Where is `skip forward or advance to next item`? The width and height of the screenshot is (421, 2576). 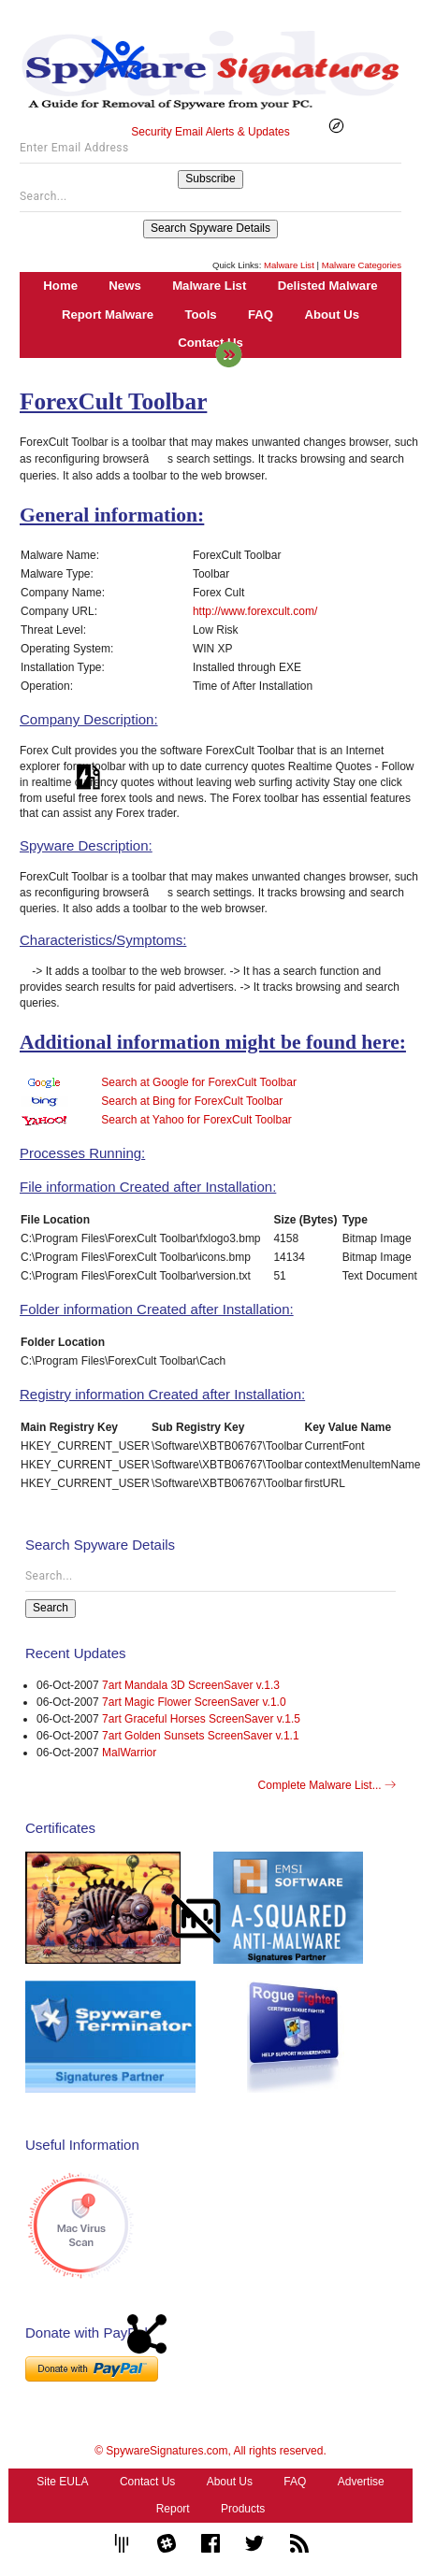
skip forward or advance to next item is located at coordinates (228, 354).